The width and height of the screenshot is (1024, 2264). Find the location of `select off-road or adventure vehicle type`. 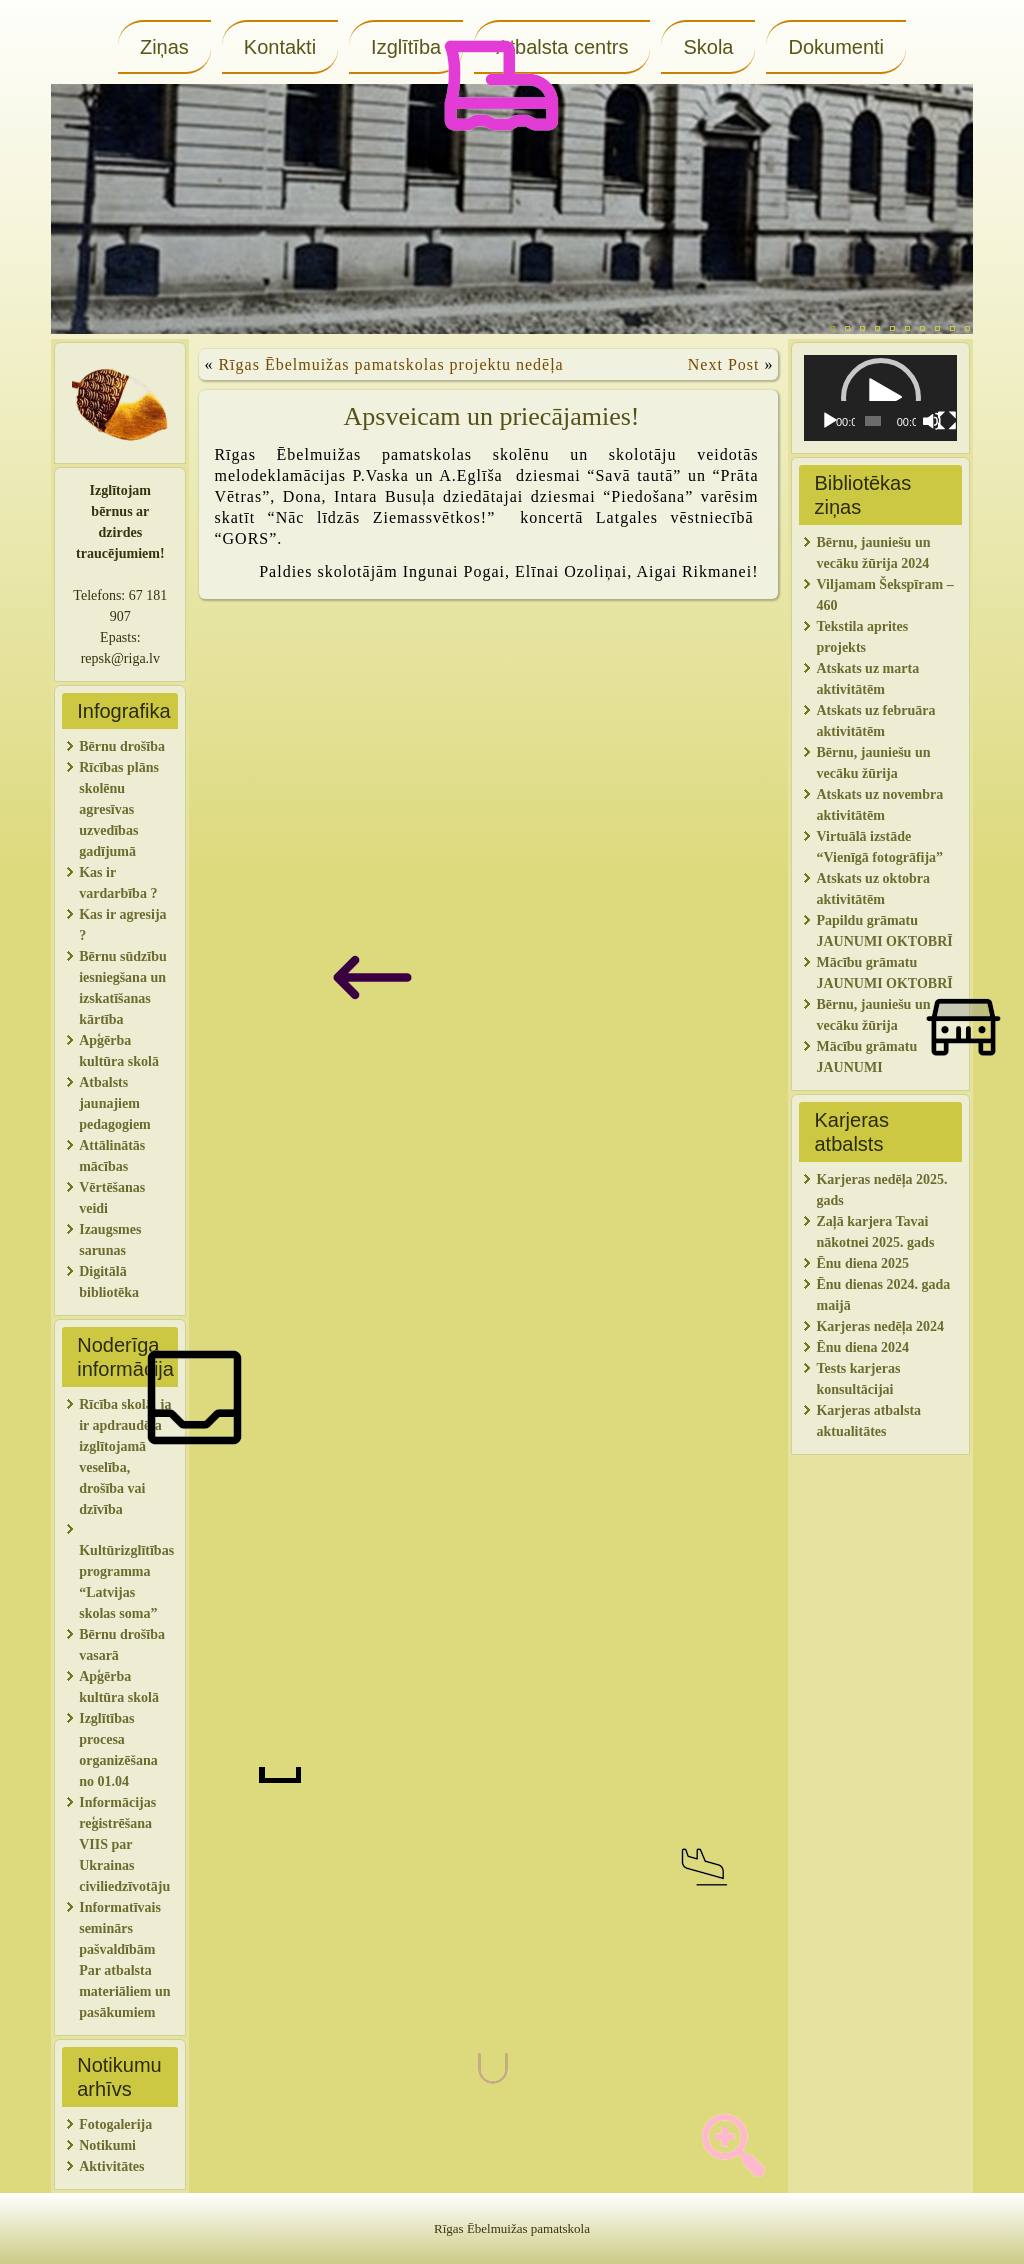

select off-road or adventure vehicle type is located at coordinates (963, 1028).